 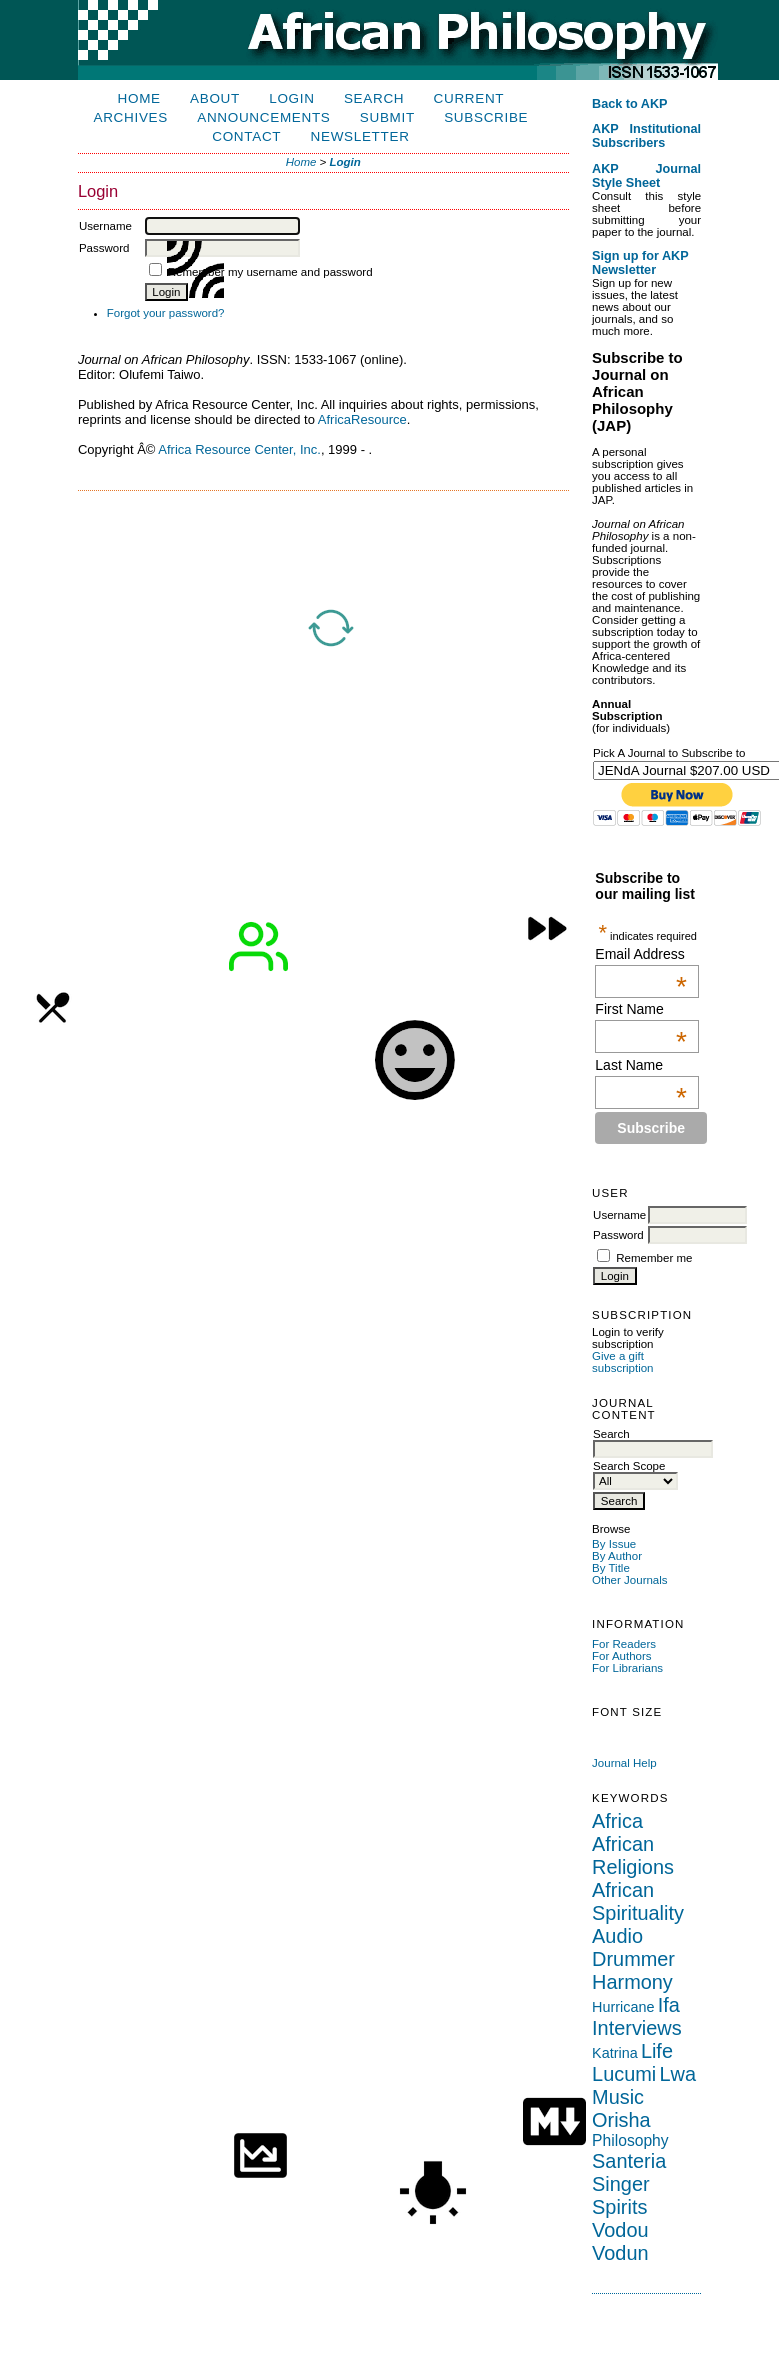 I want to click on skip forward in media playback, so click(x=546, y=928).